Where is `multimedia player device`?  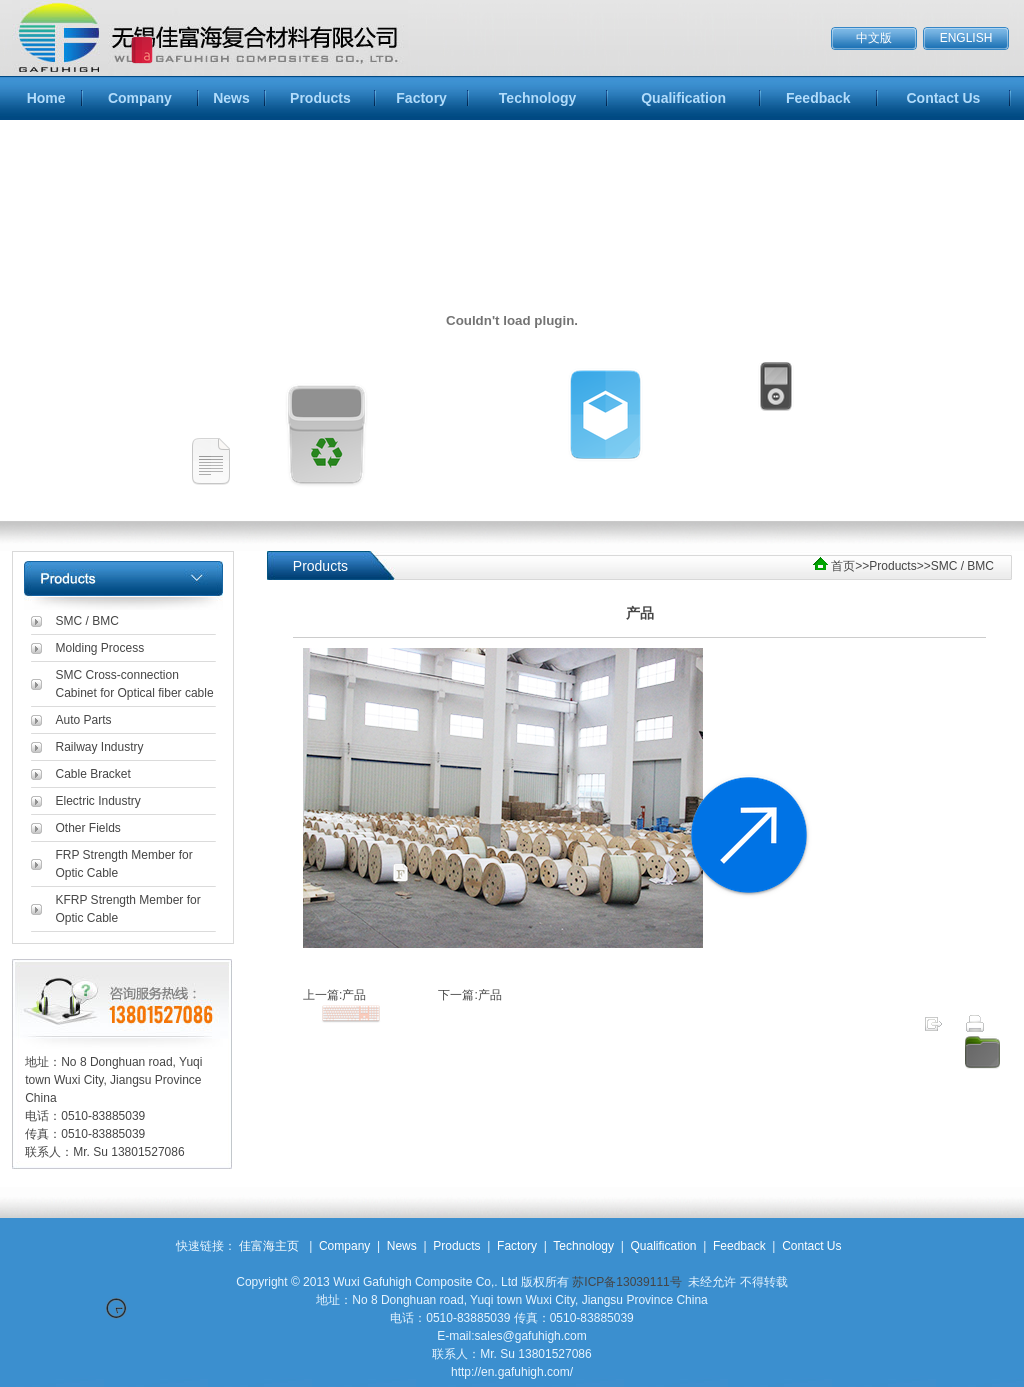
multimedia player device is located at coordinates (776, 386).